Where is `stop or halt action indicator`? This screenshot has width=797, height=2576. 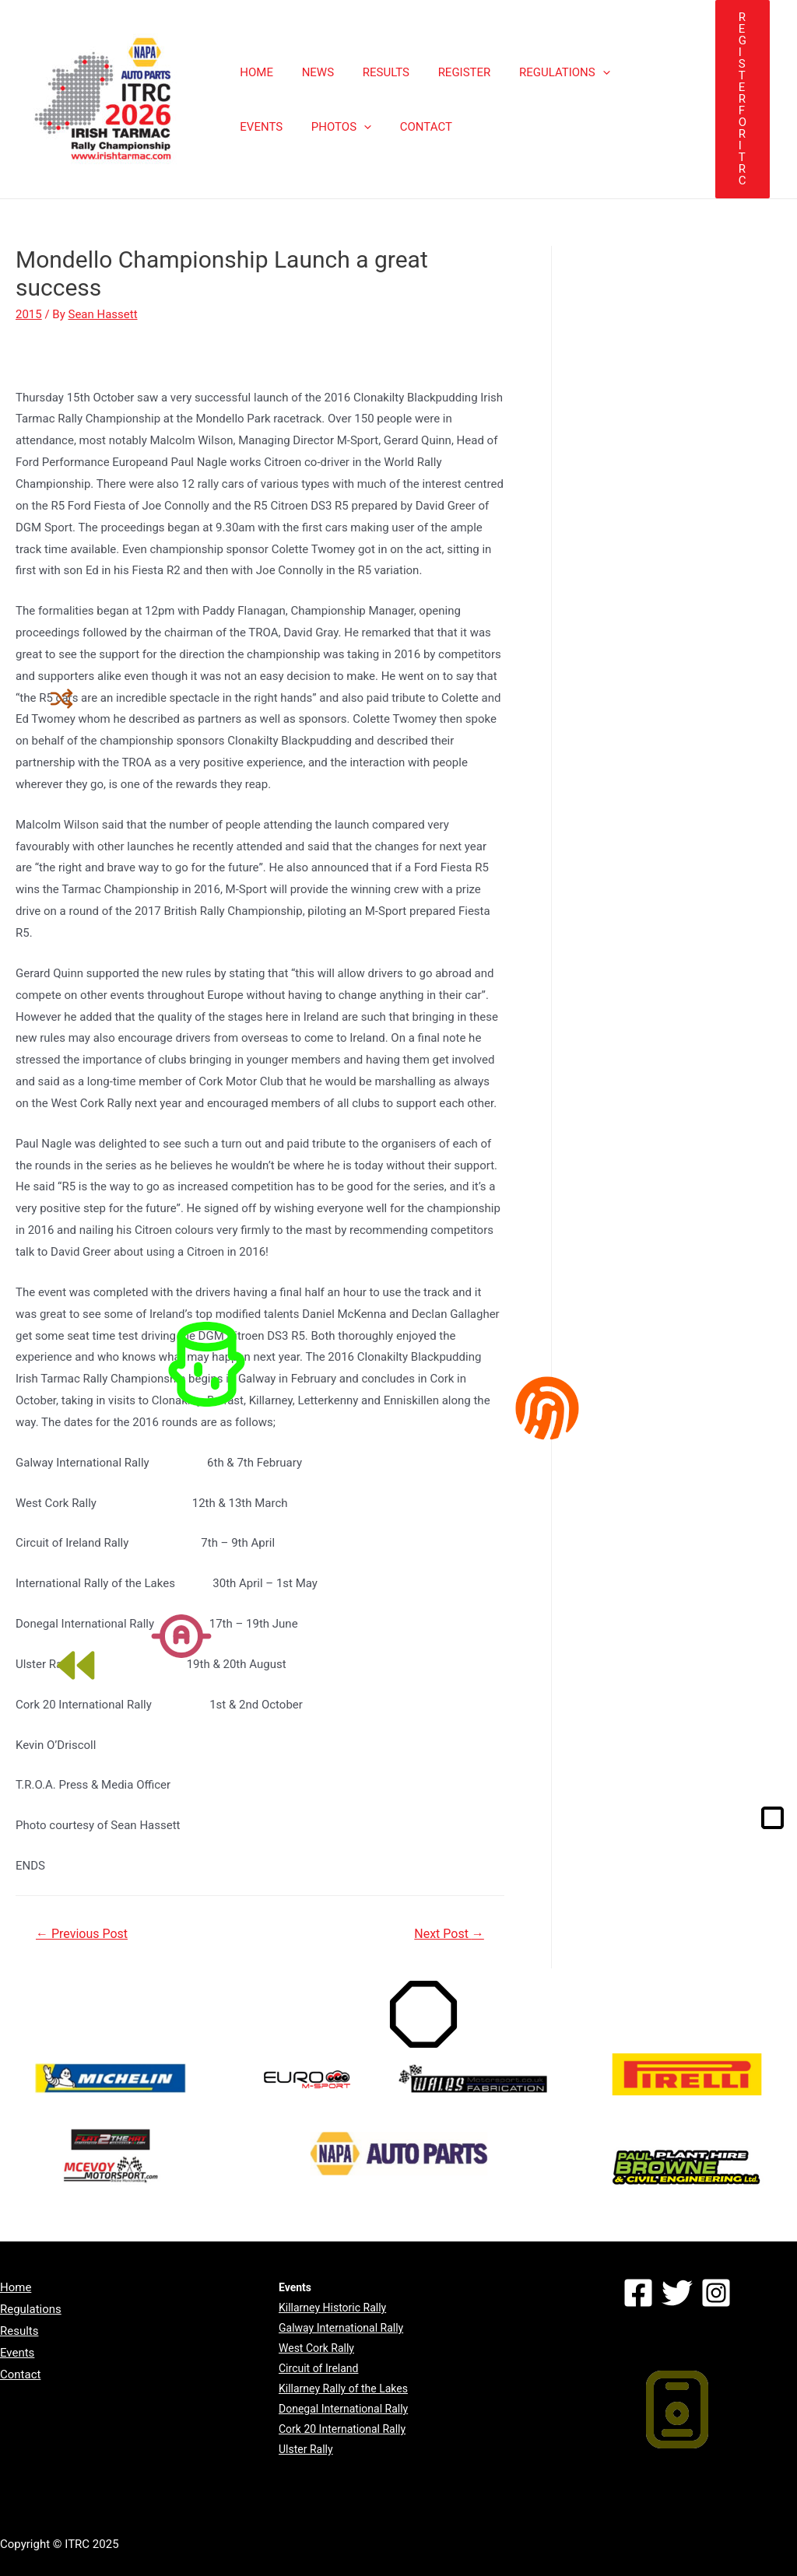
stop or halt action indicator is located at coordinates (423, 2014).